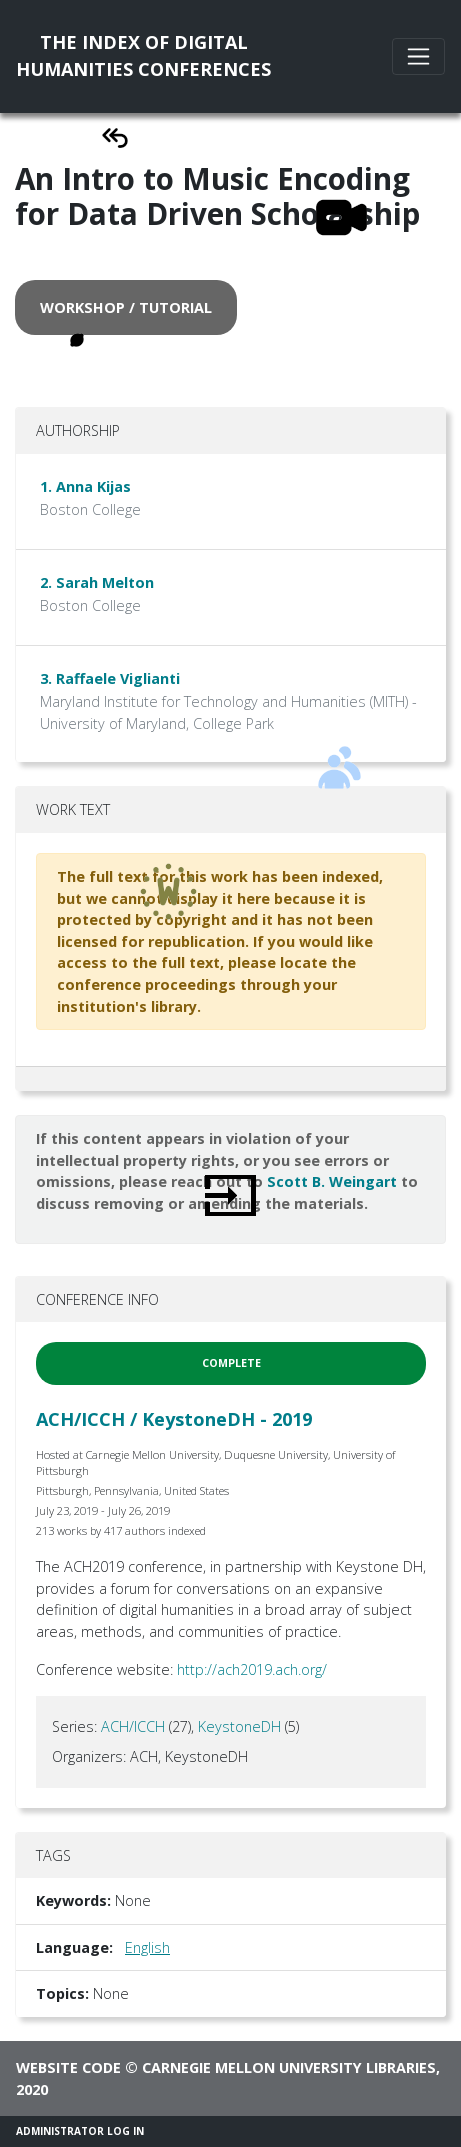 This screenshot has width=461, height=2147. What do you see at coordinates (339, 767) in the screenshot?
I see `view friends list` at bounding box center [339, 767].